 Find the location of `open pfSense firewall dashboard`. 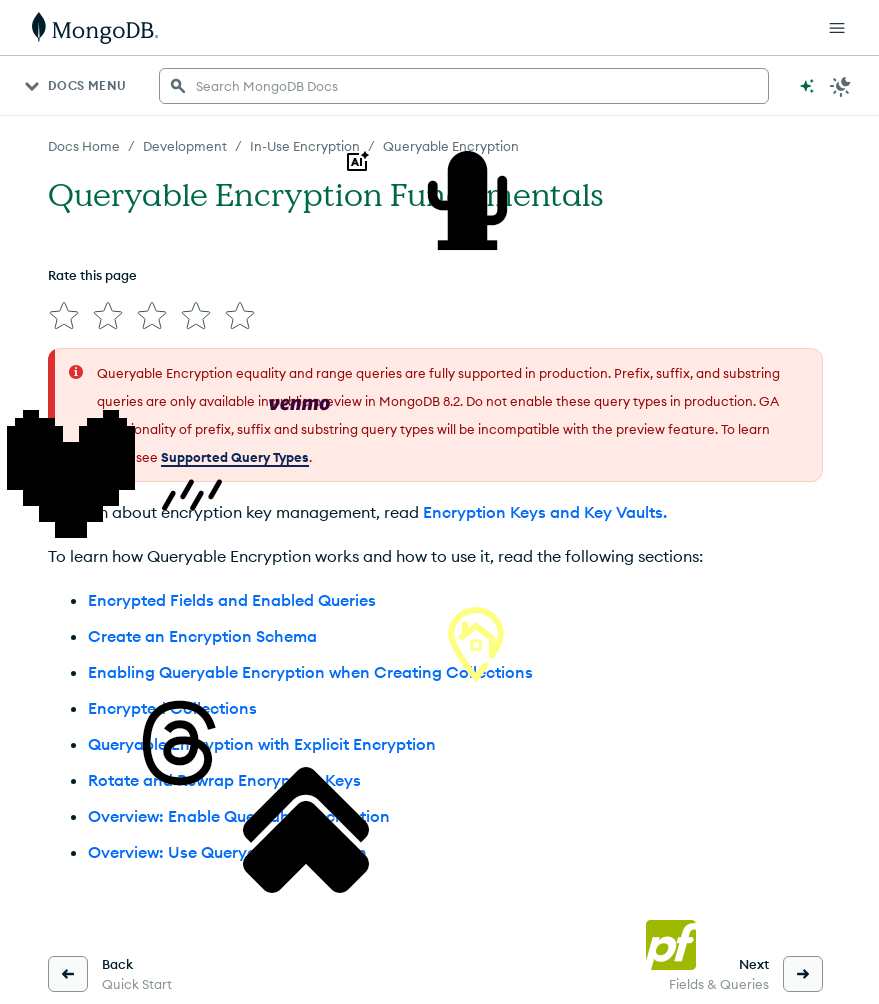

open pfSense firewall dashboard is located at coordinates (671, 945).